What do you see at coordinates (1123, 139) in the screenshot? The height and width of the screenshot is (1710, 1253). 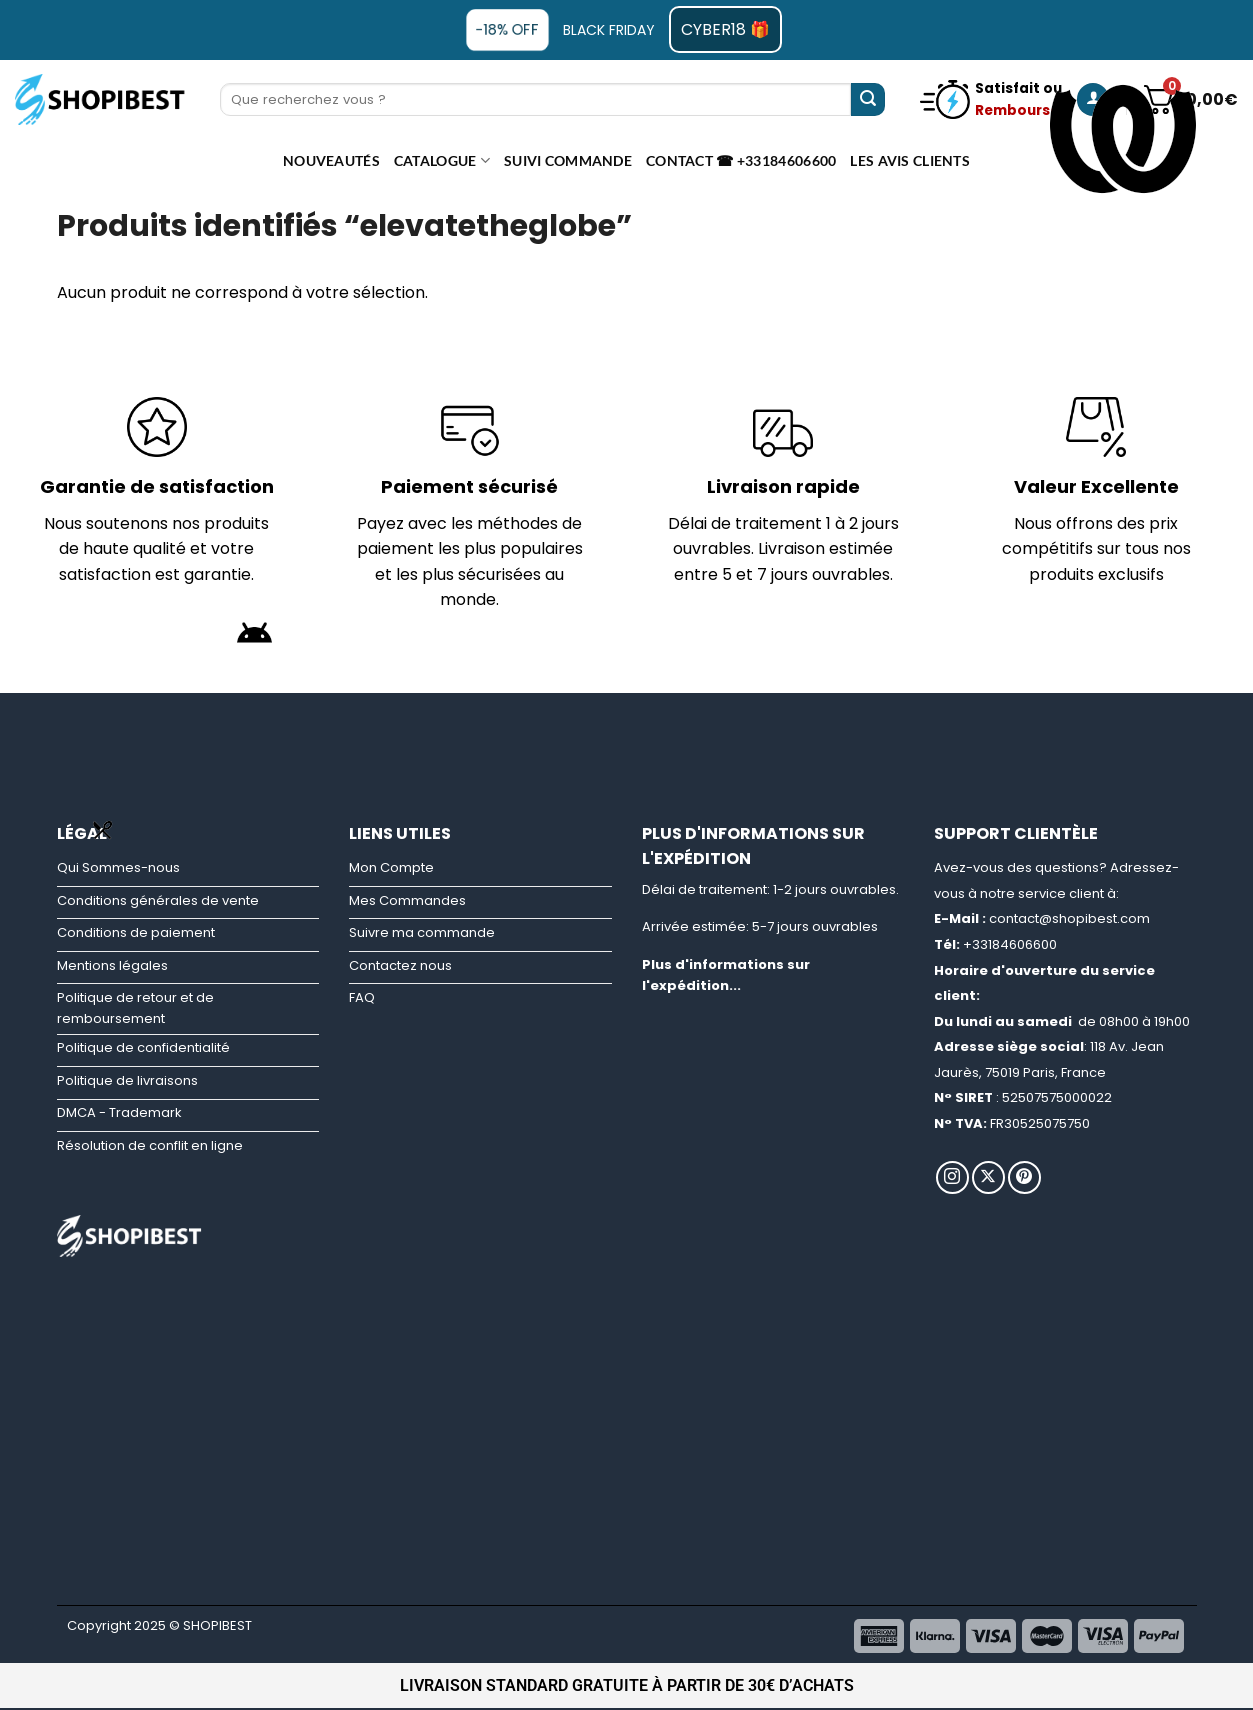 I see `open weblate translation platform` at bounding box center [1123, 139].